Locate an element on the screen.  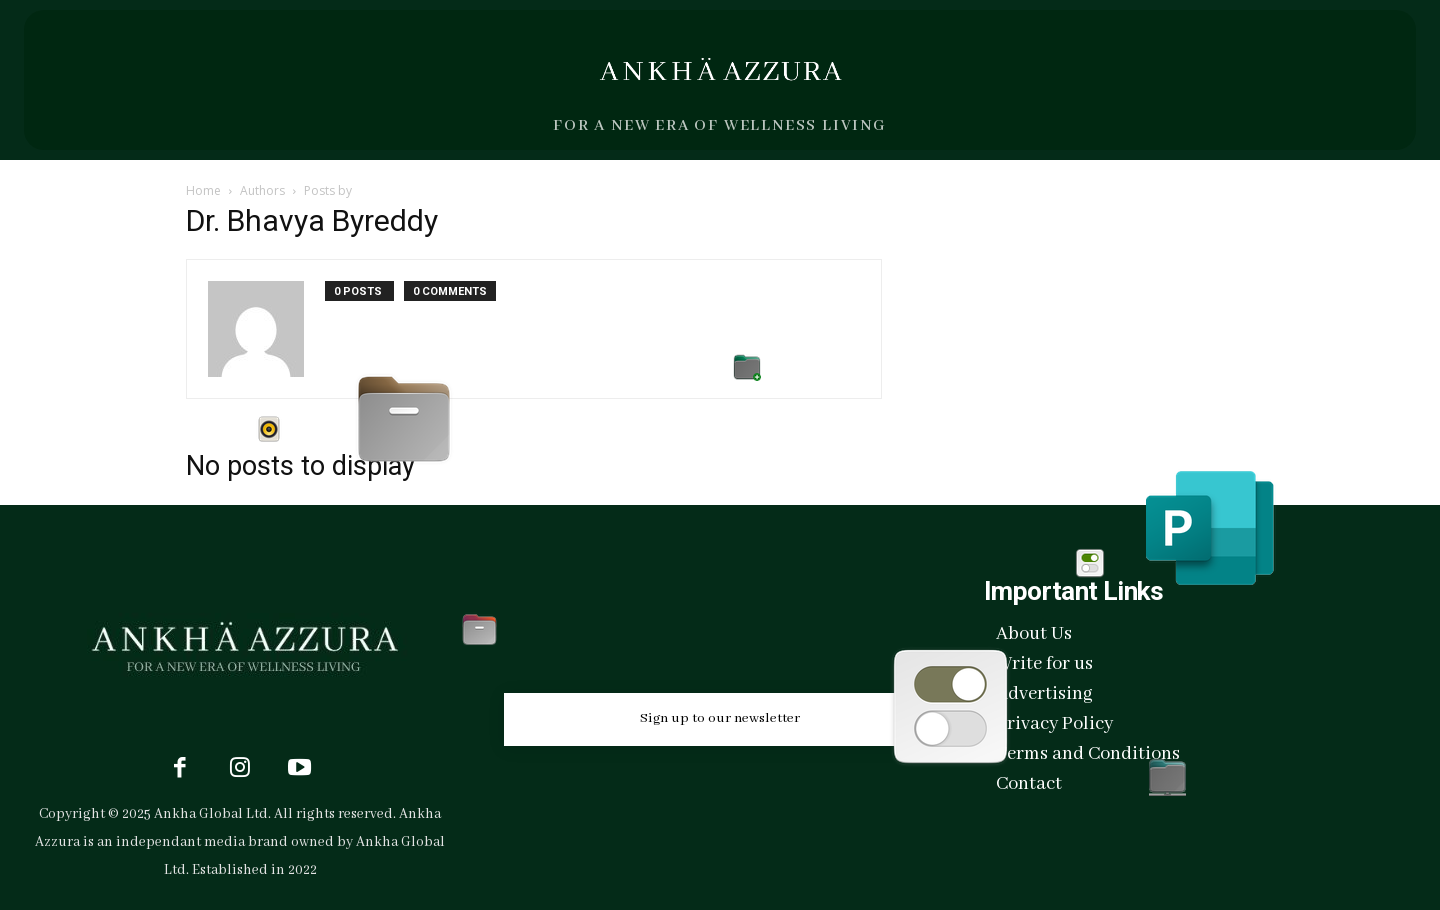
open Microsoft Publisher application is located at coordinates (1211, 528).